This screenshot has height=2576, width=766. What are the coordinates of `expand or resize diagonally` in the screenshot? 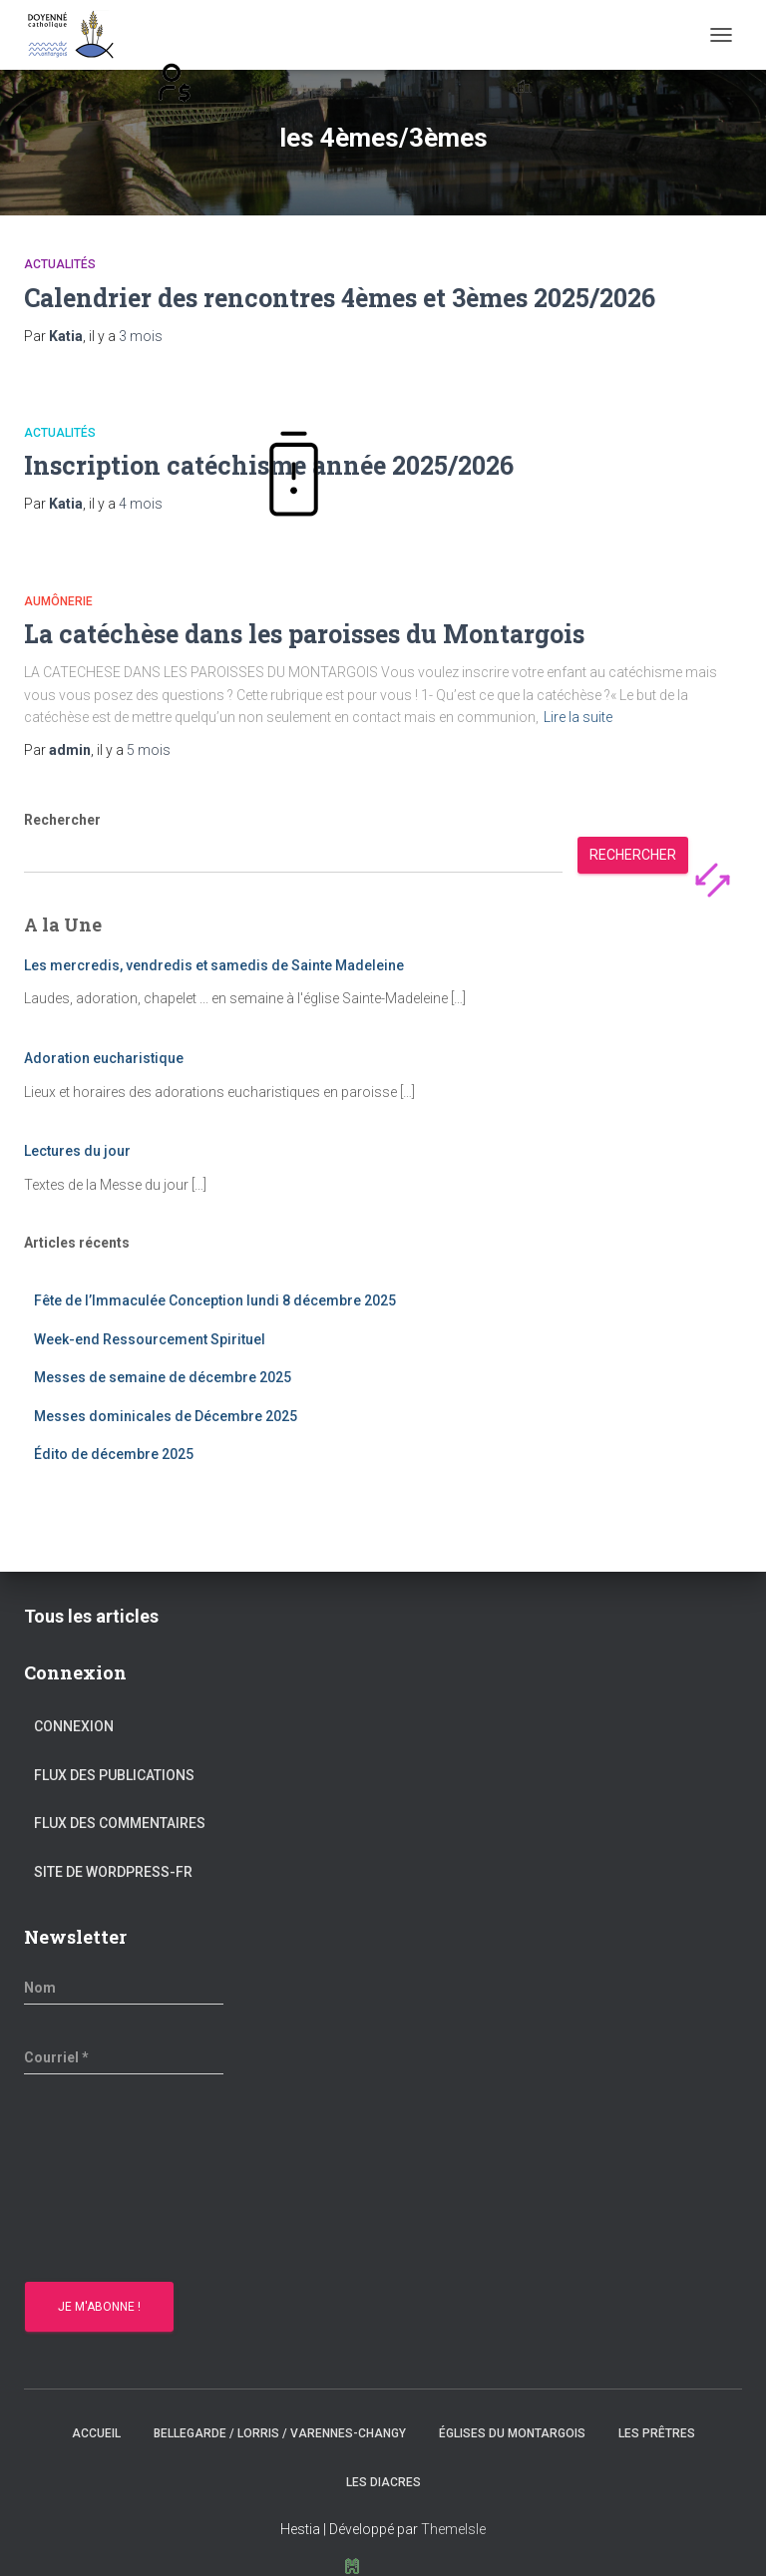 It's located at (712, 880).